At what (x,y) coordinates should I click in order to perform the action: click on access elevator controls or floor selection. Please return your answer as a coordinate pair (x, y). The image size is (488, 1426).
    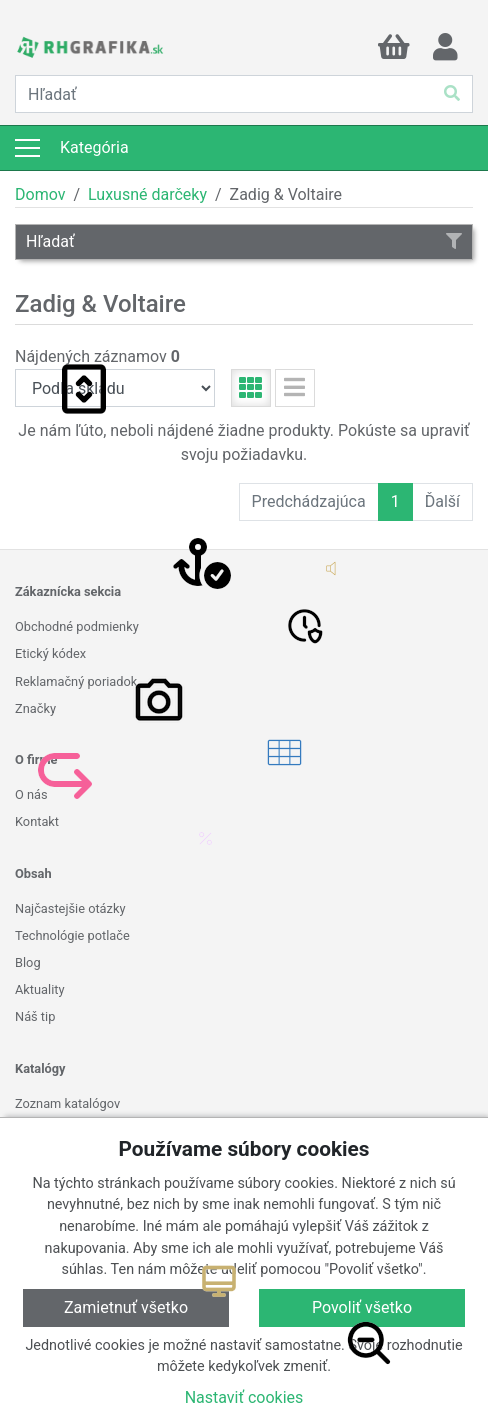
    Looking at the image, I should click on (84, 389).